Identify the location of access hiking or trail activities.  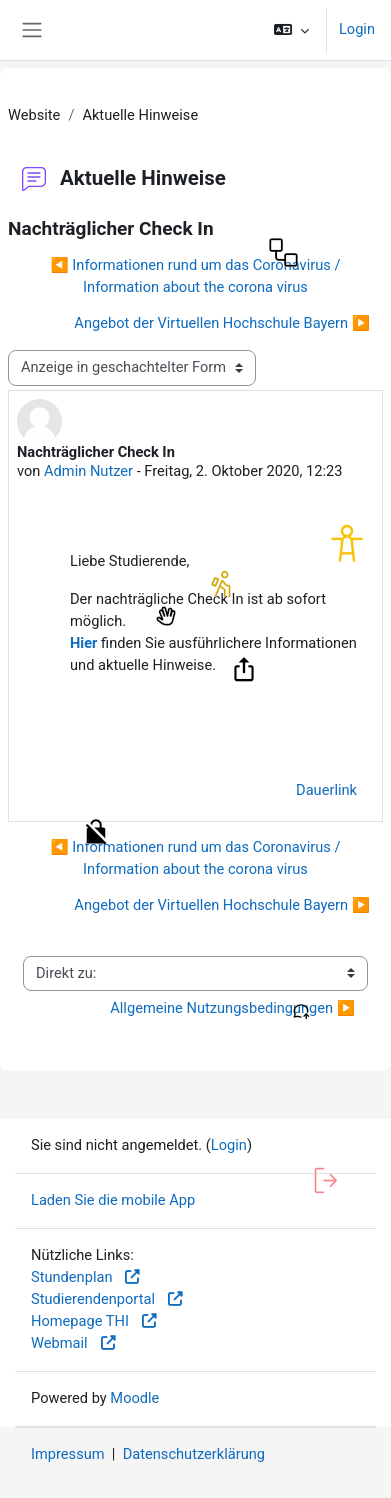
(222, 584).